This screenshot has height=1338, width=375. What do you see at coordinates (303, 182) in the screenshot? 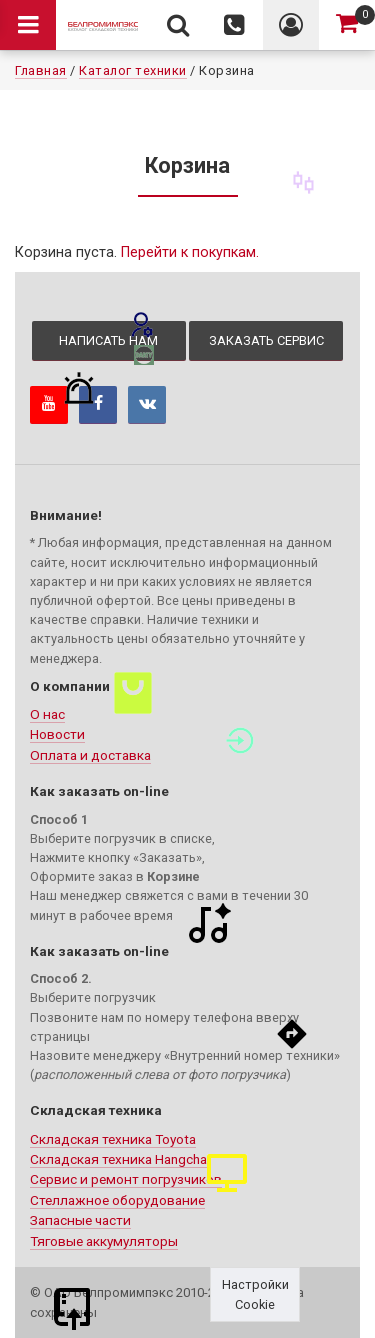
I see `view stock market data` at bounding box center [303, 182].